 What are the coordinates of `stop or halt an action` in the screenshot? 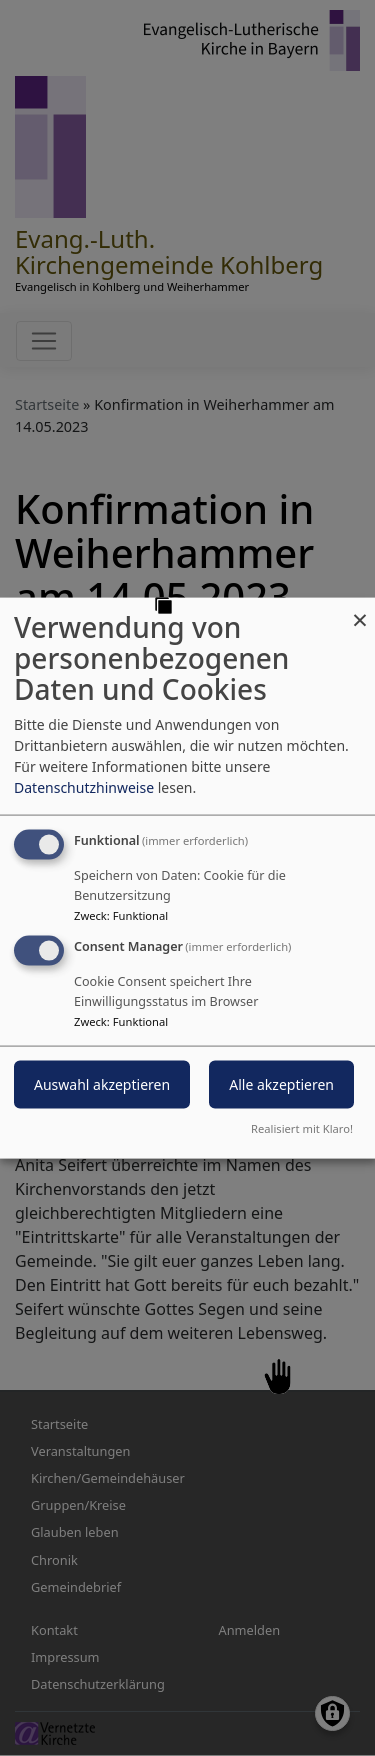 It's located at (277, 1376).